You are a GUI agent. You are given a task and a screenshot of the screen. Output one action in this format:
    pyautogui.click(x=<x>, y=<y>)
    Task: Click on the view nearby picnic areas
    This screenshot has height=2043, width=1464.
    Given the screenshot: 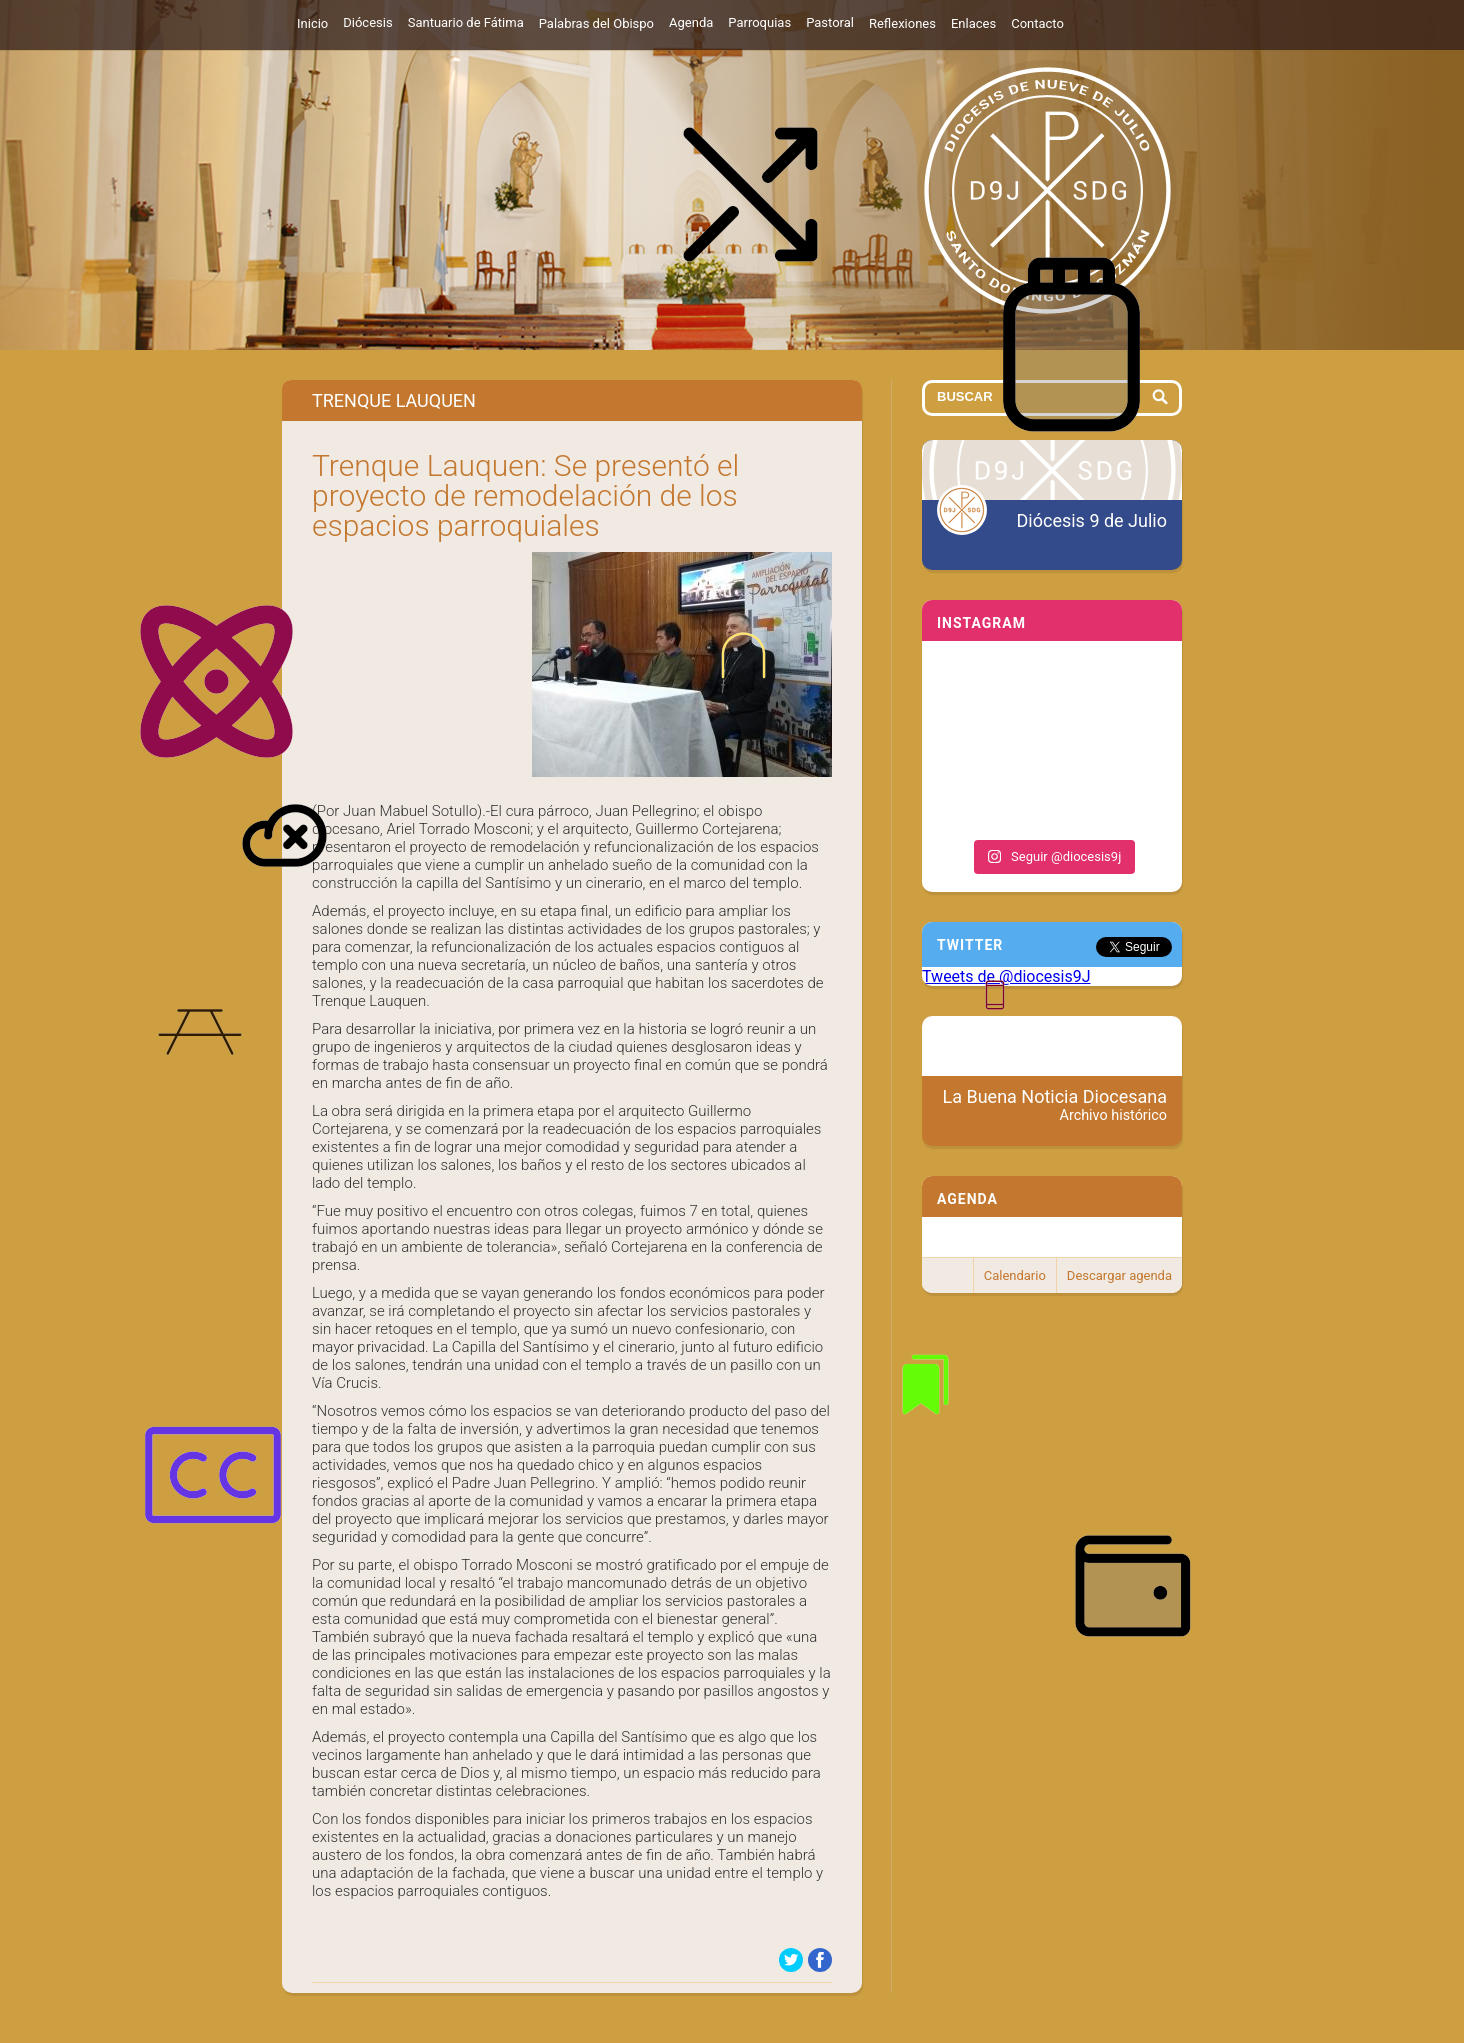 What is the action you would take?
    pyautogui.click(x=200, y=1032)
    